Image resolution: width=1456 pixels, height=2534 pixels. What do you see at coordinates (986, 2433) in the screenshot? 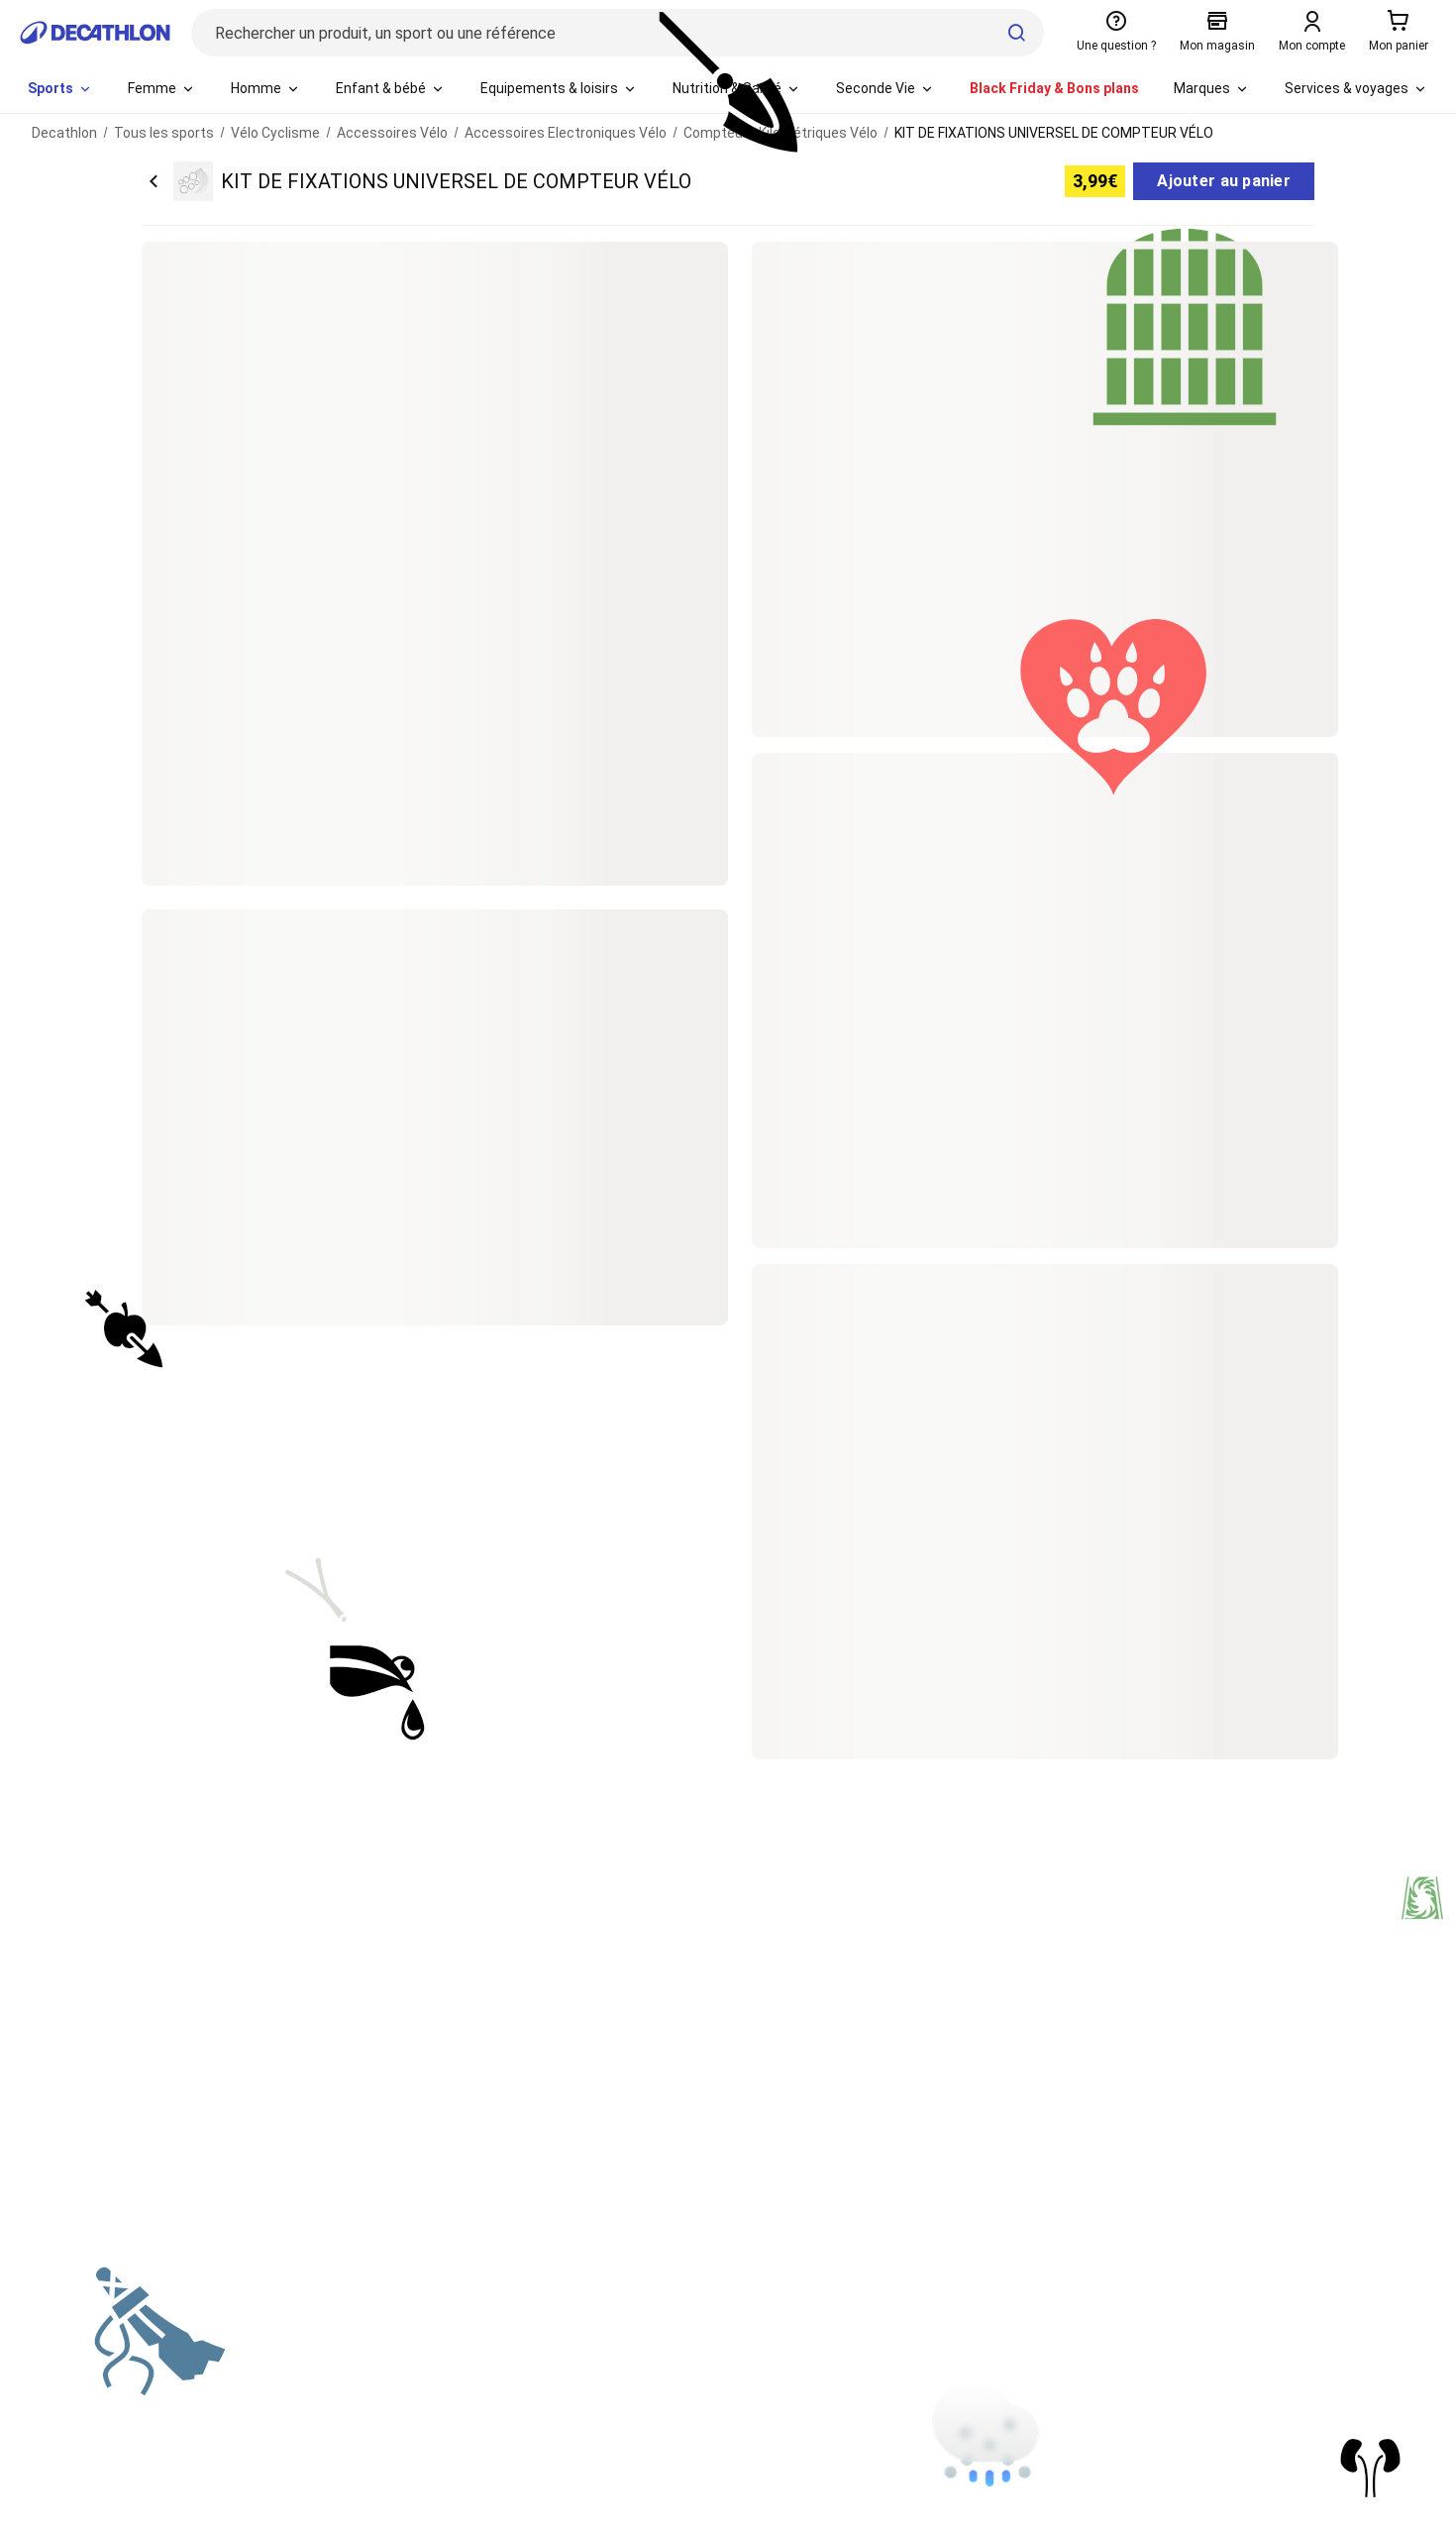
I see `indicates mixed precipitation weather conditions` at bounding box center [986, 2433].